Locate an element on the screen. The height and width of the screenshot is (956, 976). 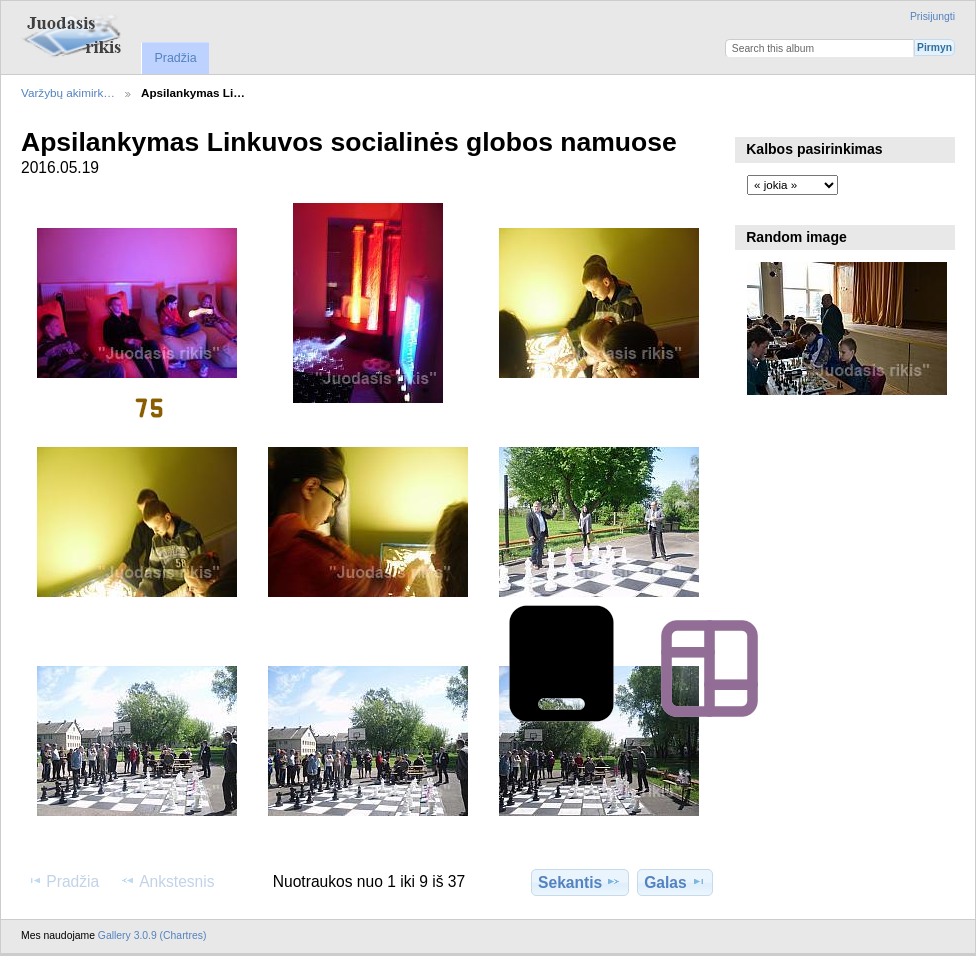
view on tablet device is located at coordinates (561, 663).